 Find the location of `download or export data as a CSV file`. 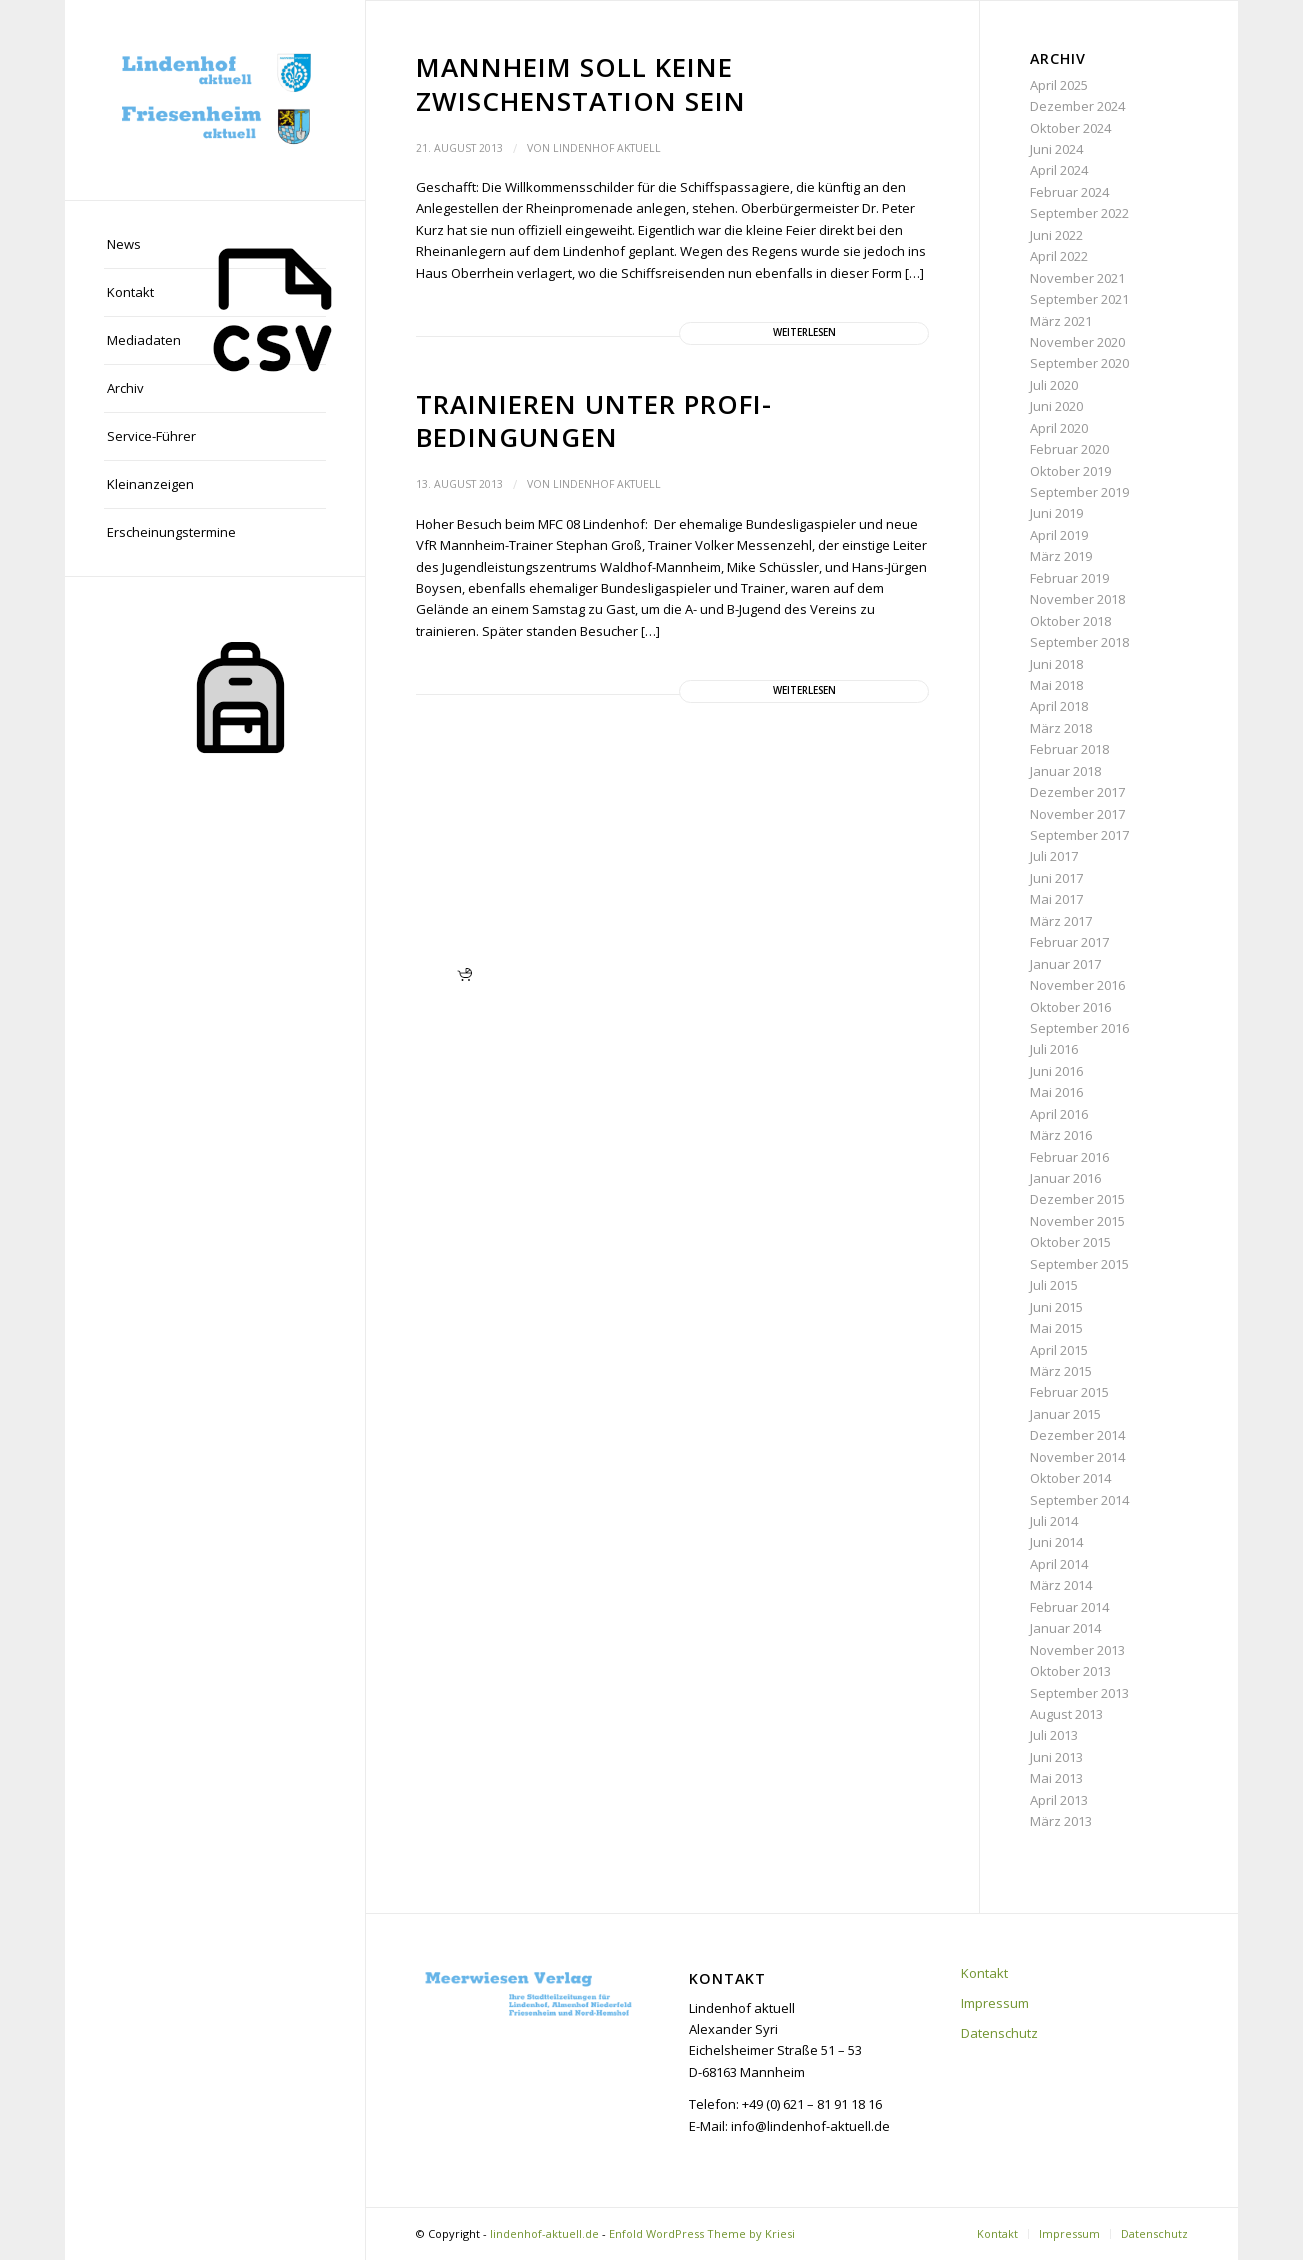

download or export data as a CSV file is located at coordinates (275, 315).